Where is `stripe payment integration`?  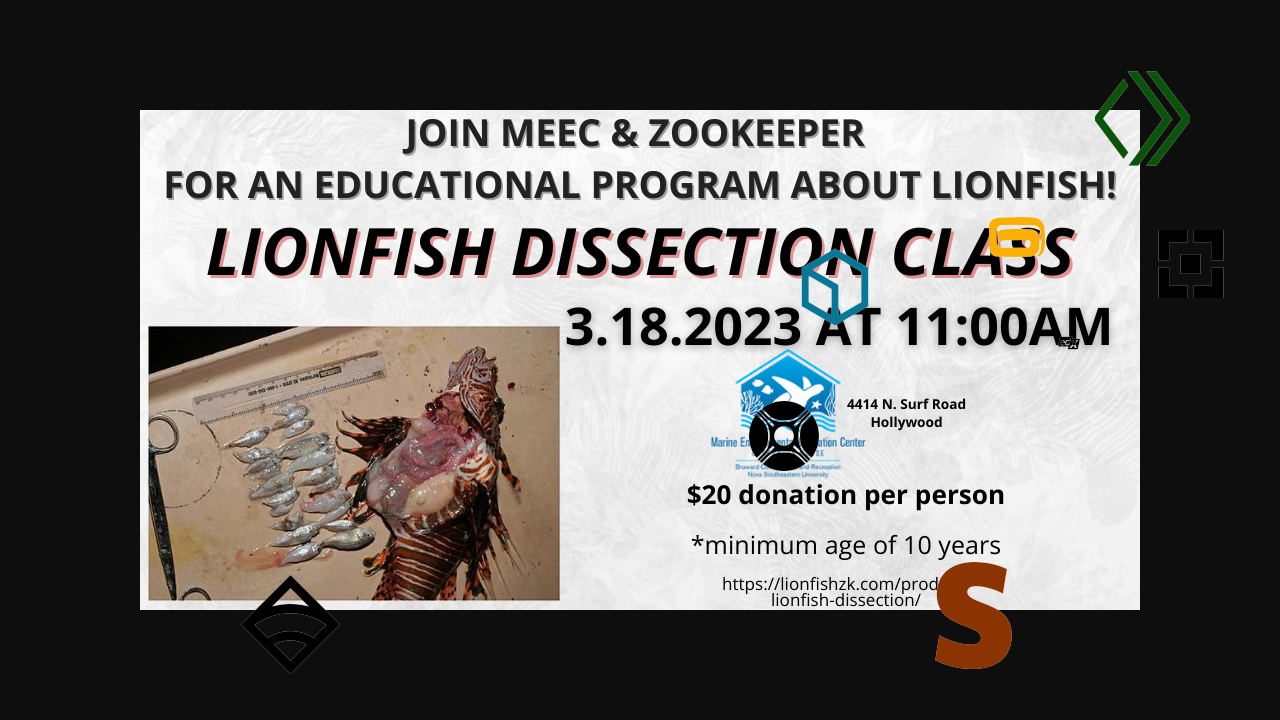
stripe payment integration is located at coordinates (973, 615).